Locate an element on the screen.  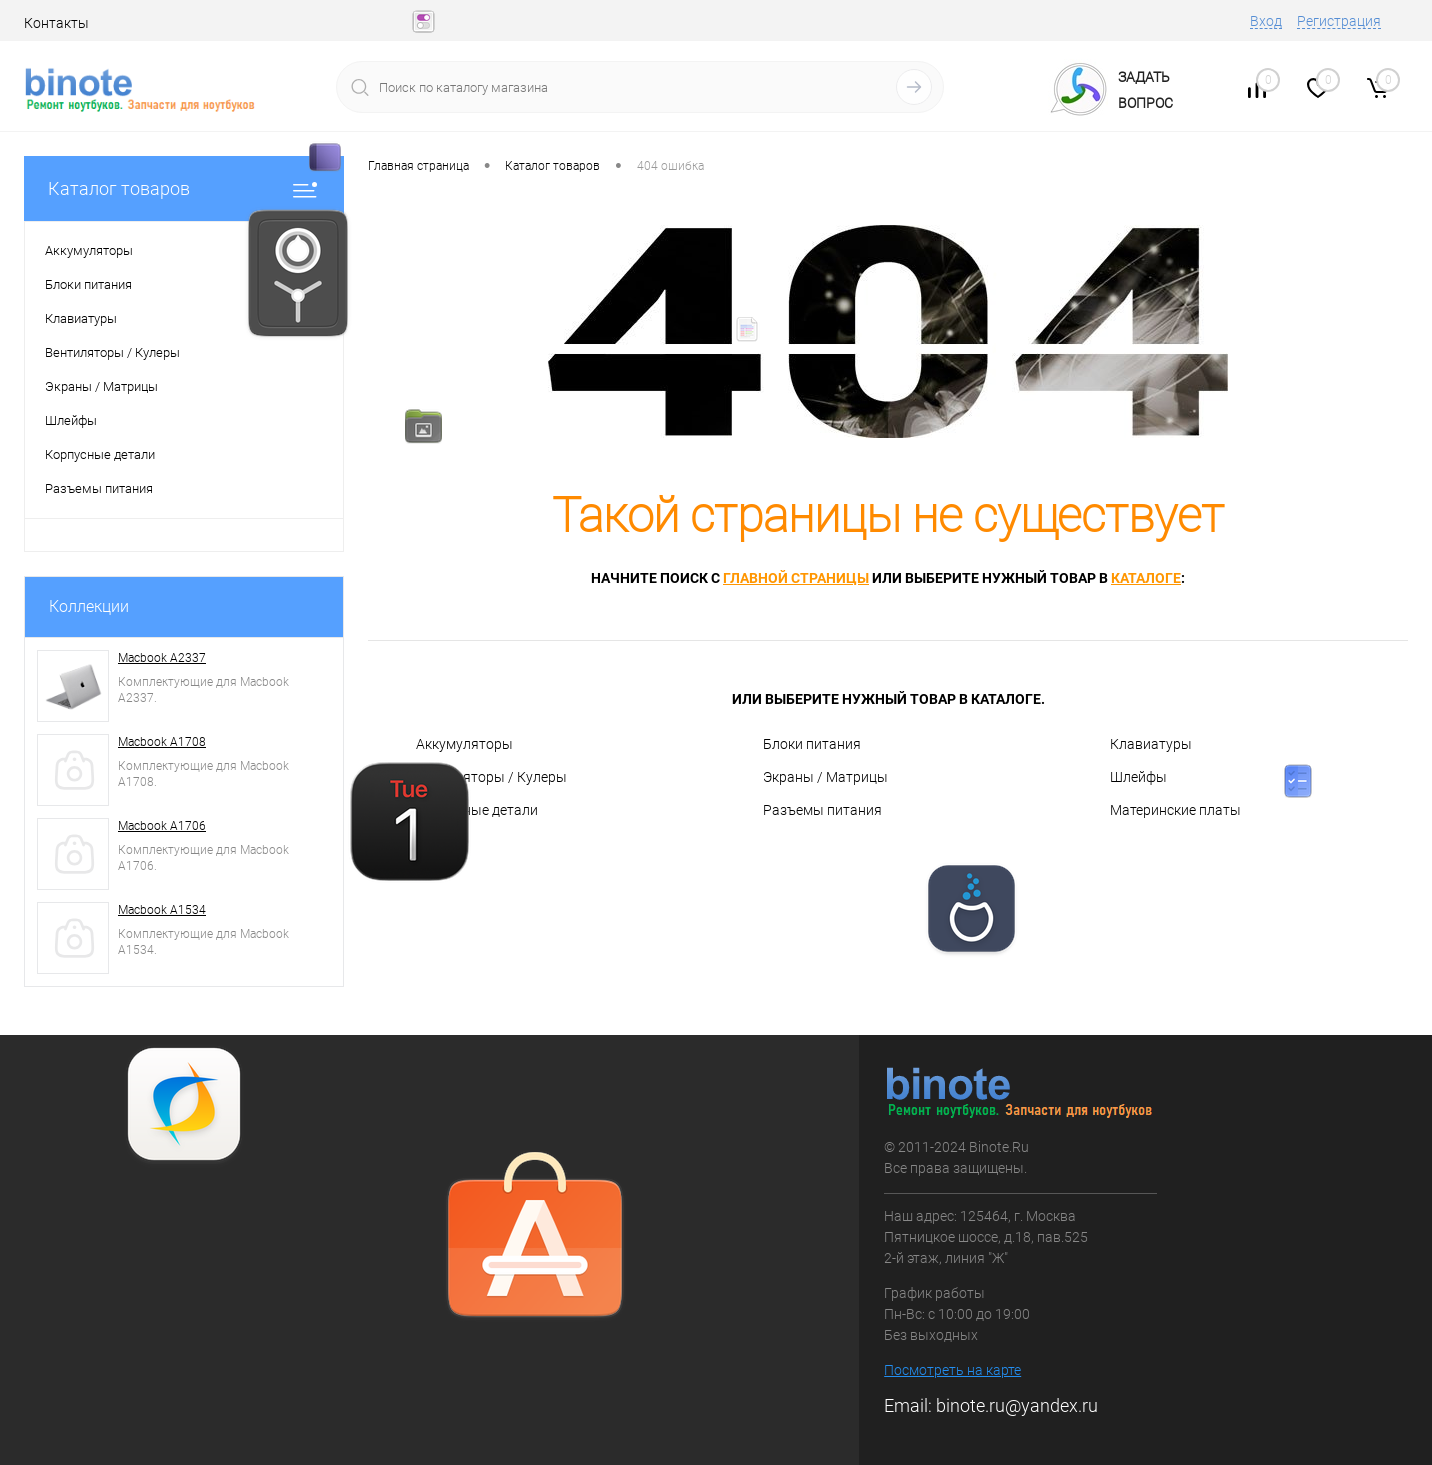
open work-related software center is located at coordinates (1298, 781).